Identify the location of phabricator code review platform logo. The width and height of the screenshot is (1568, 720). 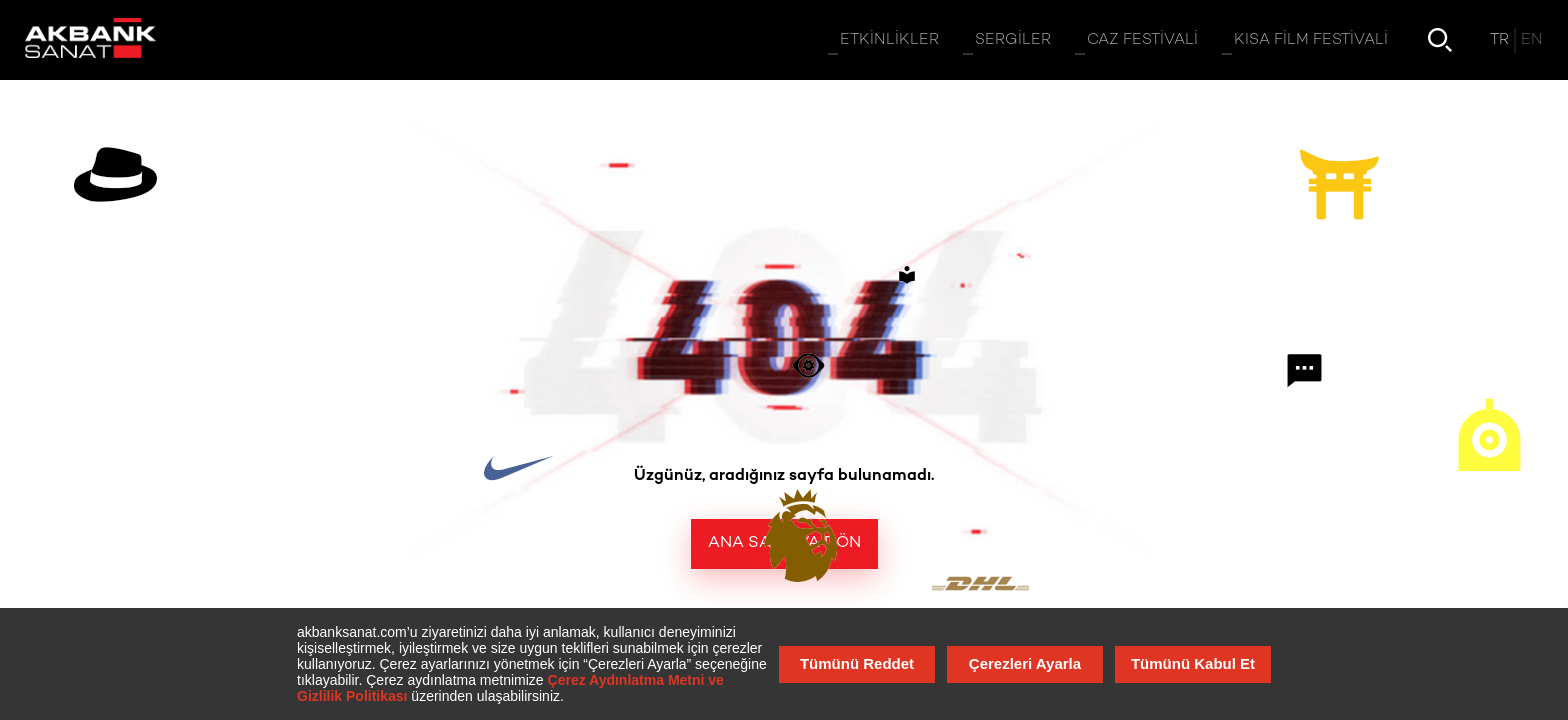
(808, 365).